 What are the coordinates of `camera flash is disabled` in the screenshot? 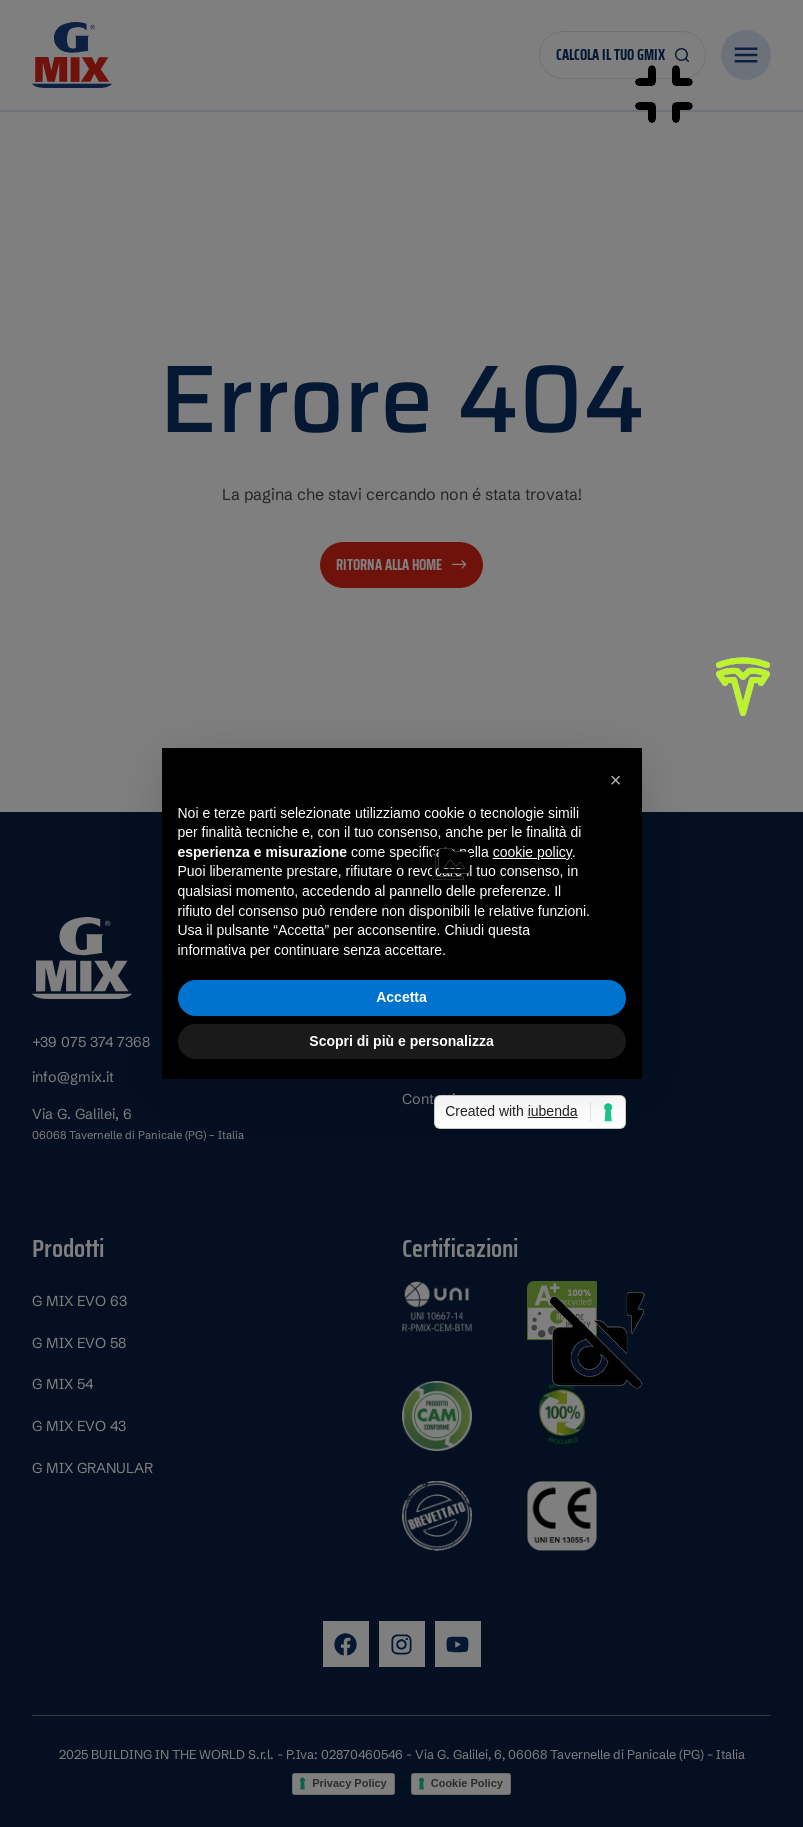 It's located at (599, 1339).